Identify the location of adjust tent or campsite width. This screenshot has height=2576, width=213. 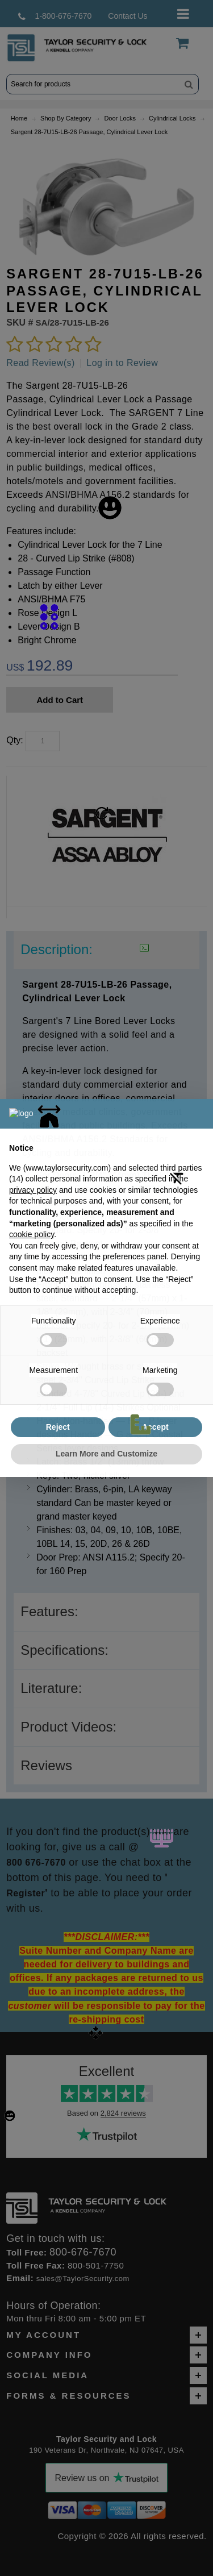
(49, 1116).